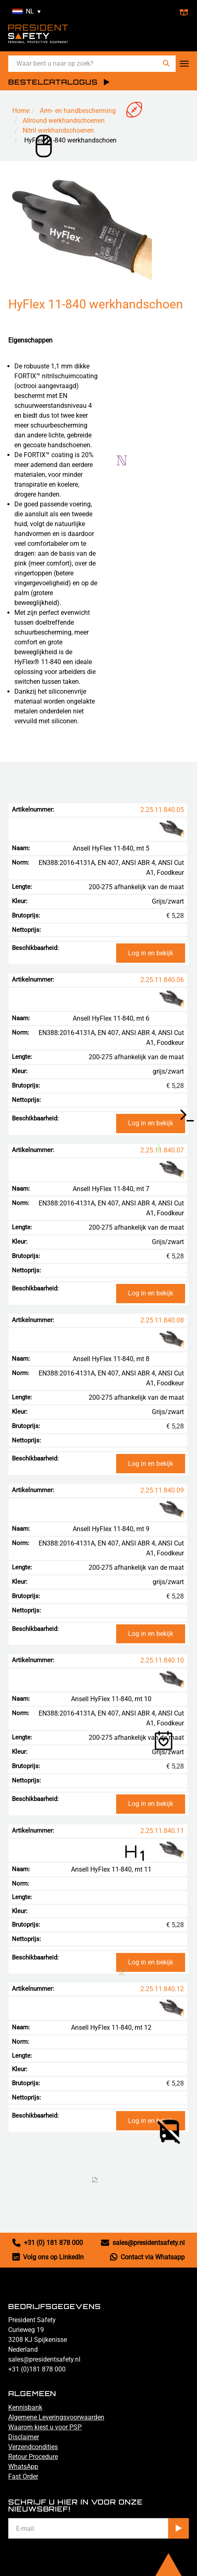 Image resolution: width=197 pixels, height=2576 pixels. Describe the element at coordinates (44, 146) in the screenshot. I see `right-click to open context menu` at that location.